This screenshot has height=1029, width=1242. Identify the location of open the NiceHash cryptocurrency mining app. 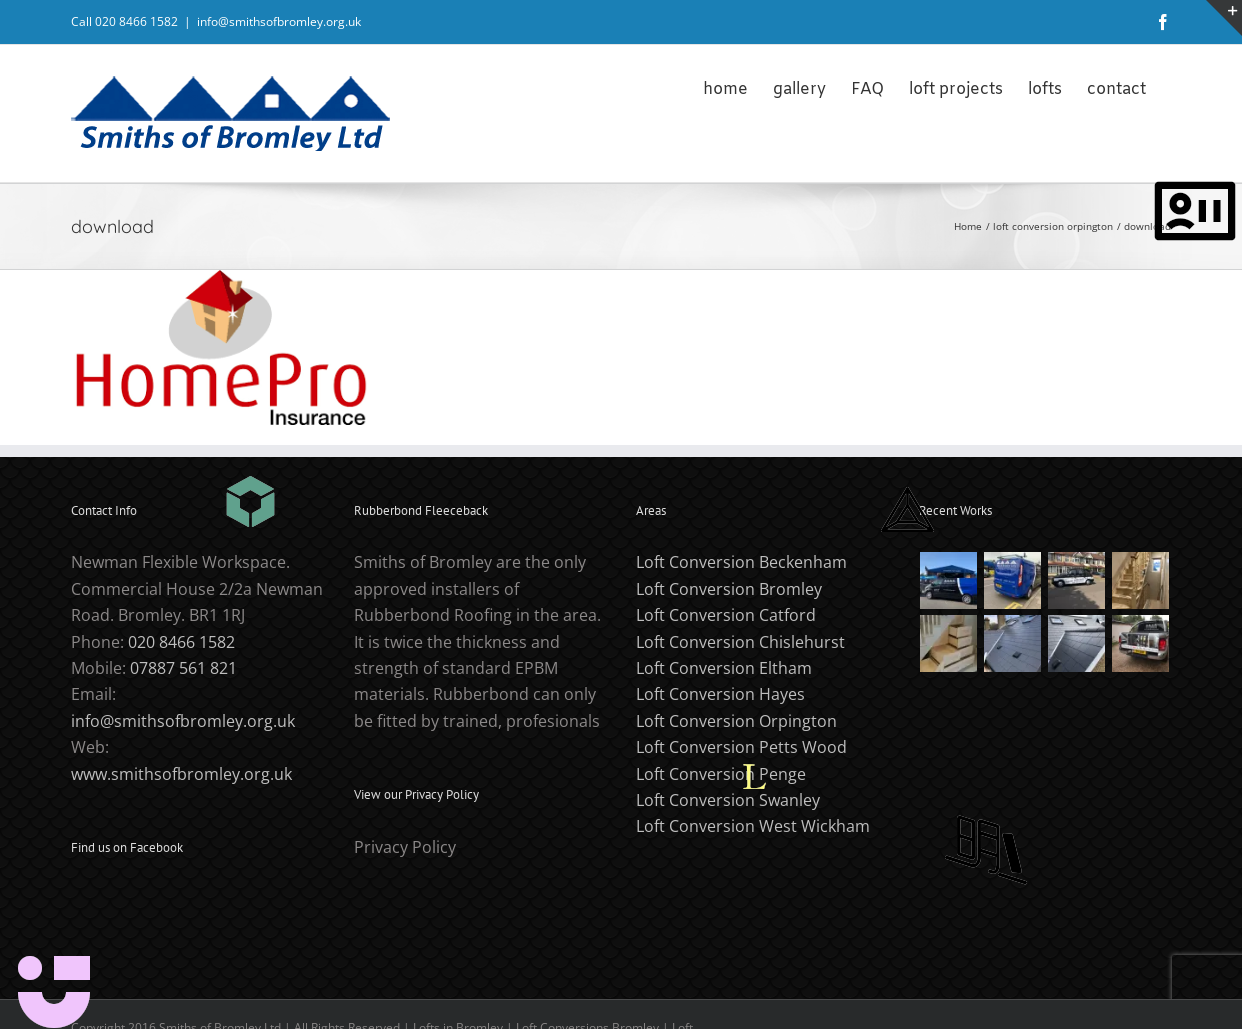
(54, 992).